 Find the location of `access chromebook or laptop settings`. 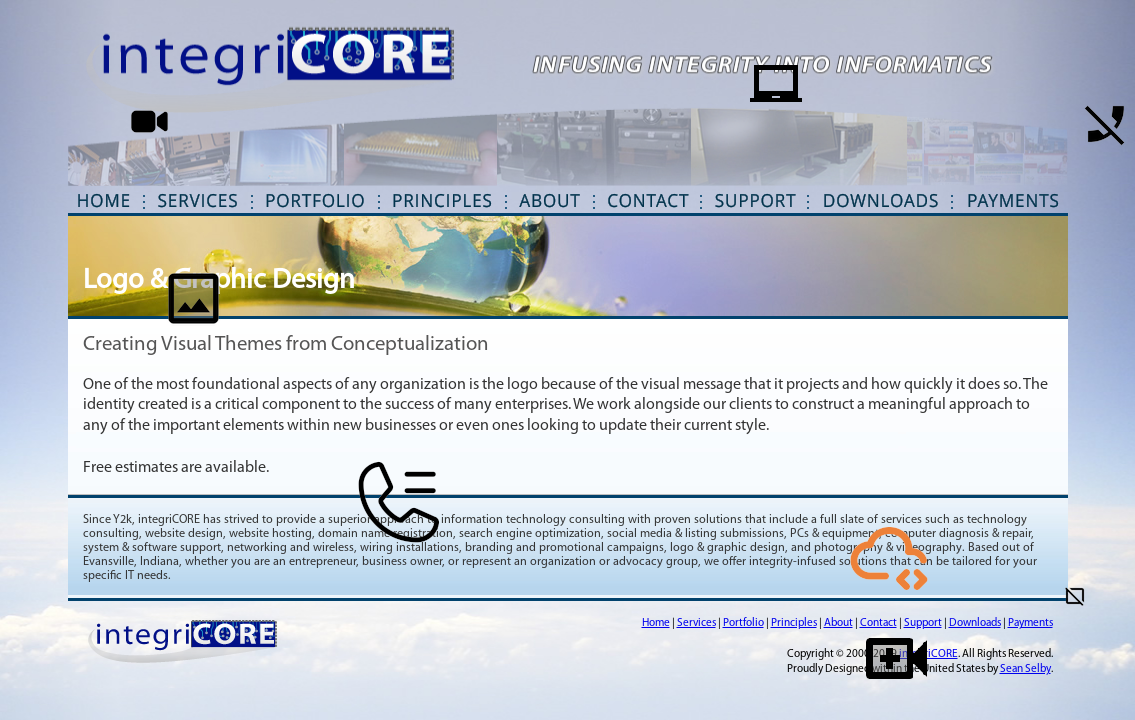

access chromebook or laptop settings is located at coordinates (776, 85).